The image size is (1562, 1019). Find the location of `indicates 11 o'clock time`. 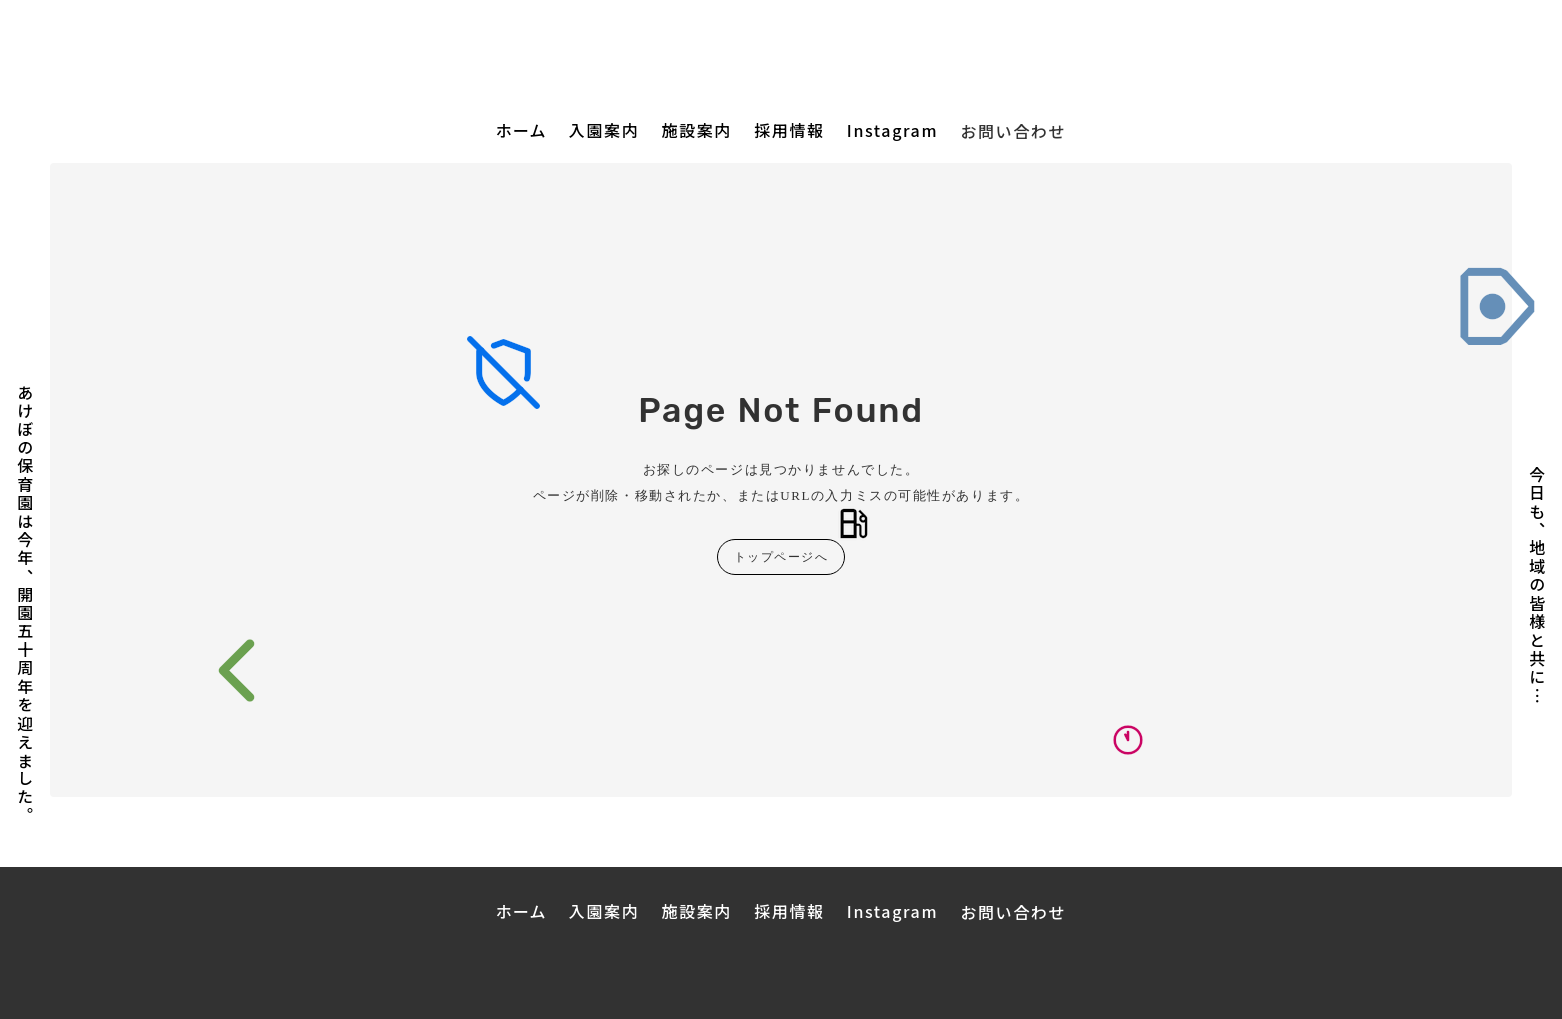

indicates 11 o'clock time is located at coordinates (1128, 740).